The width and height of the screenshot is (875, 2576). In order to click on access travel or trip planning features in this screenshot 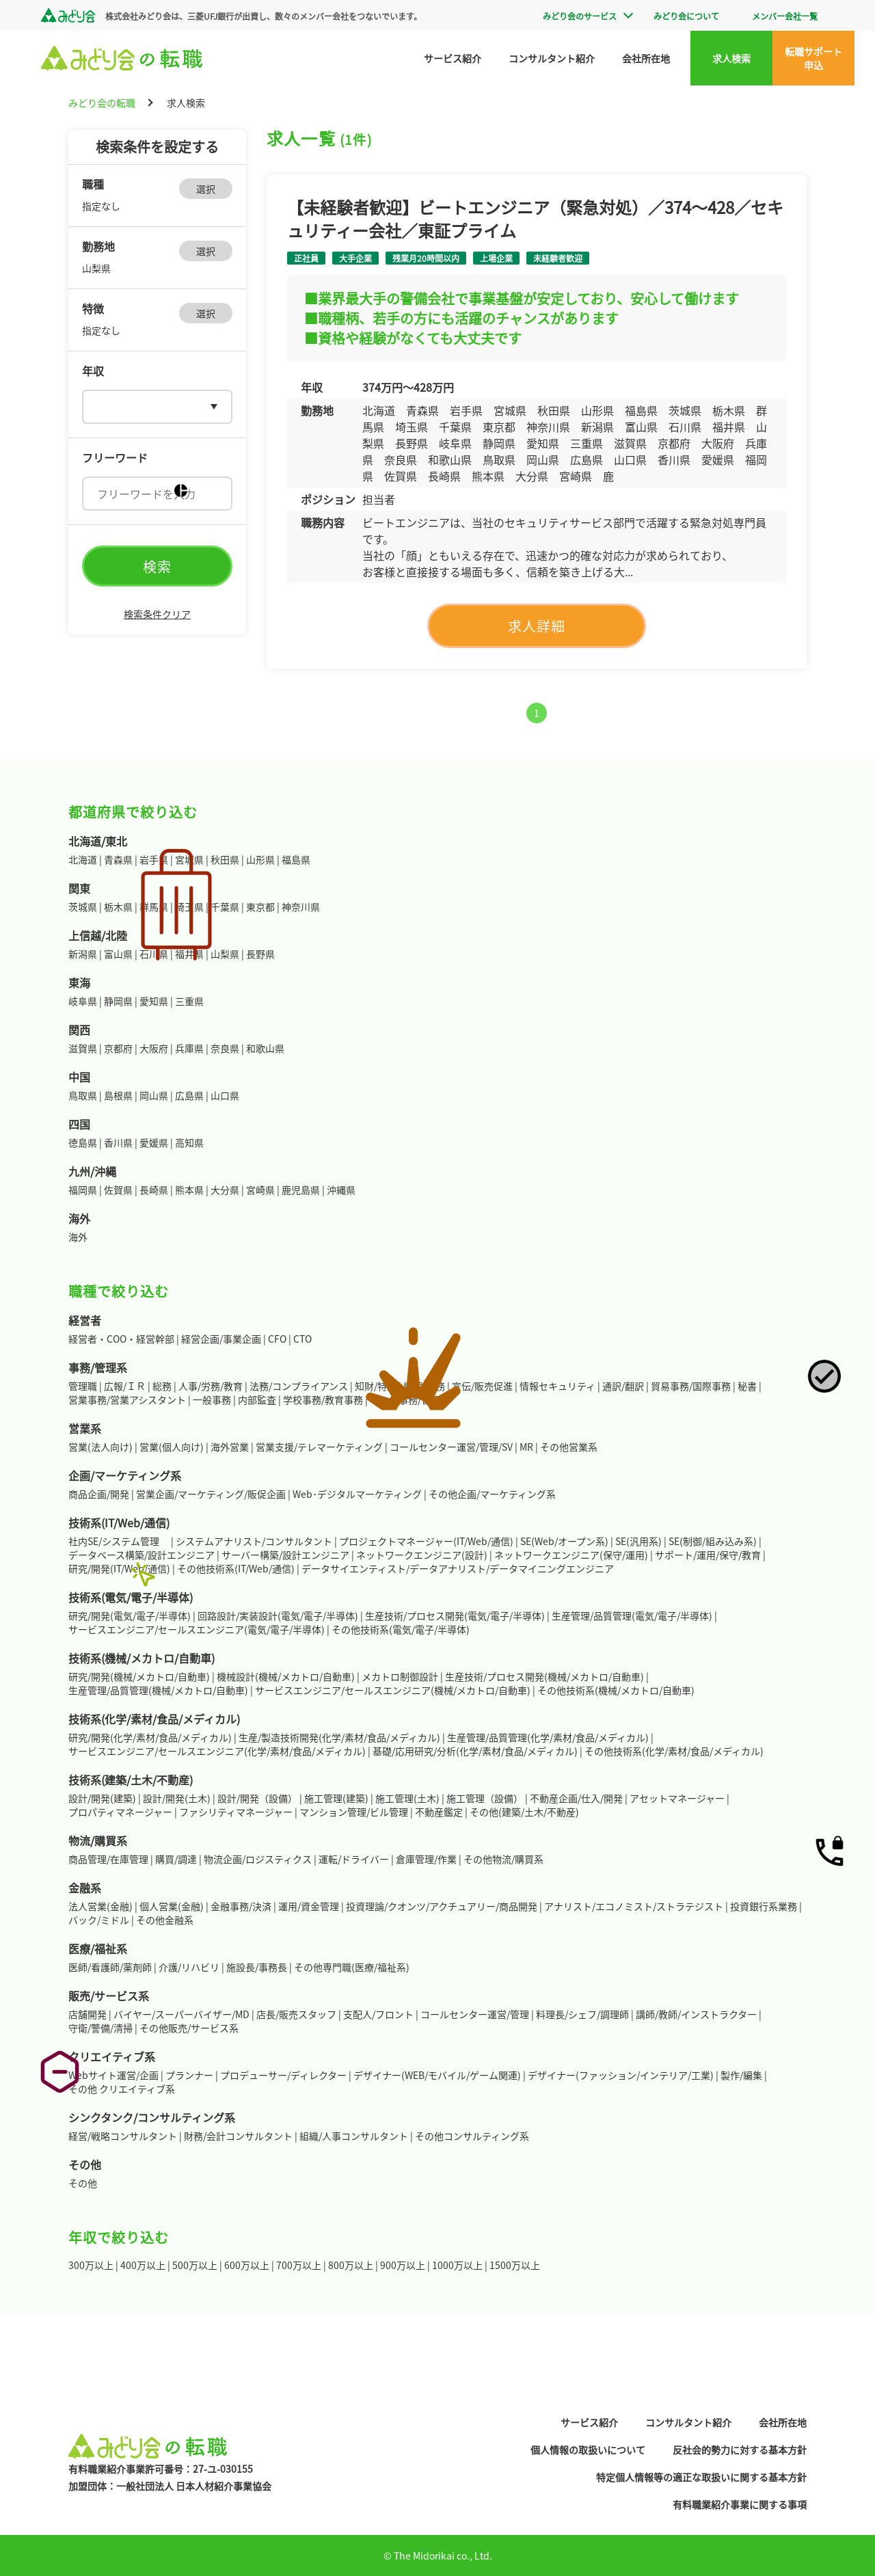, I will do `click(176, 907)`.